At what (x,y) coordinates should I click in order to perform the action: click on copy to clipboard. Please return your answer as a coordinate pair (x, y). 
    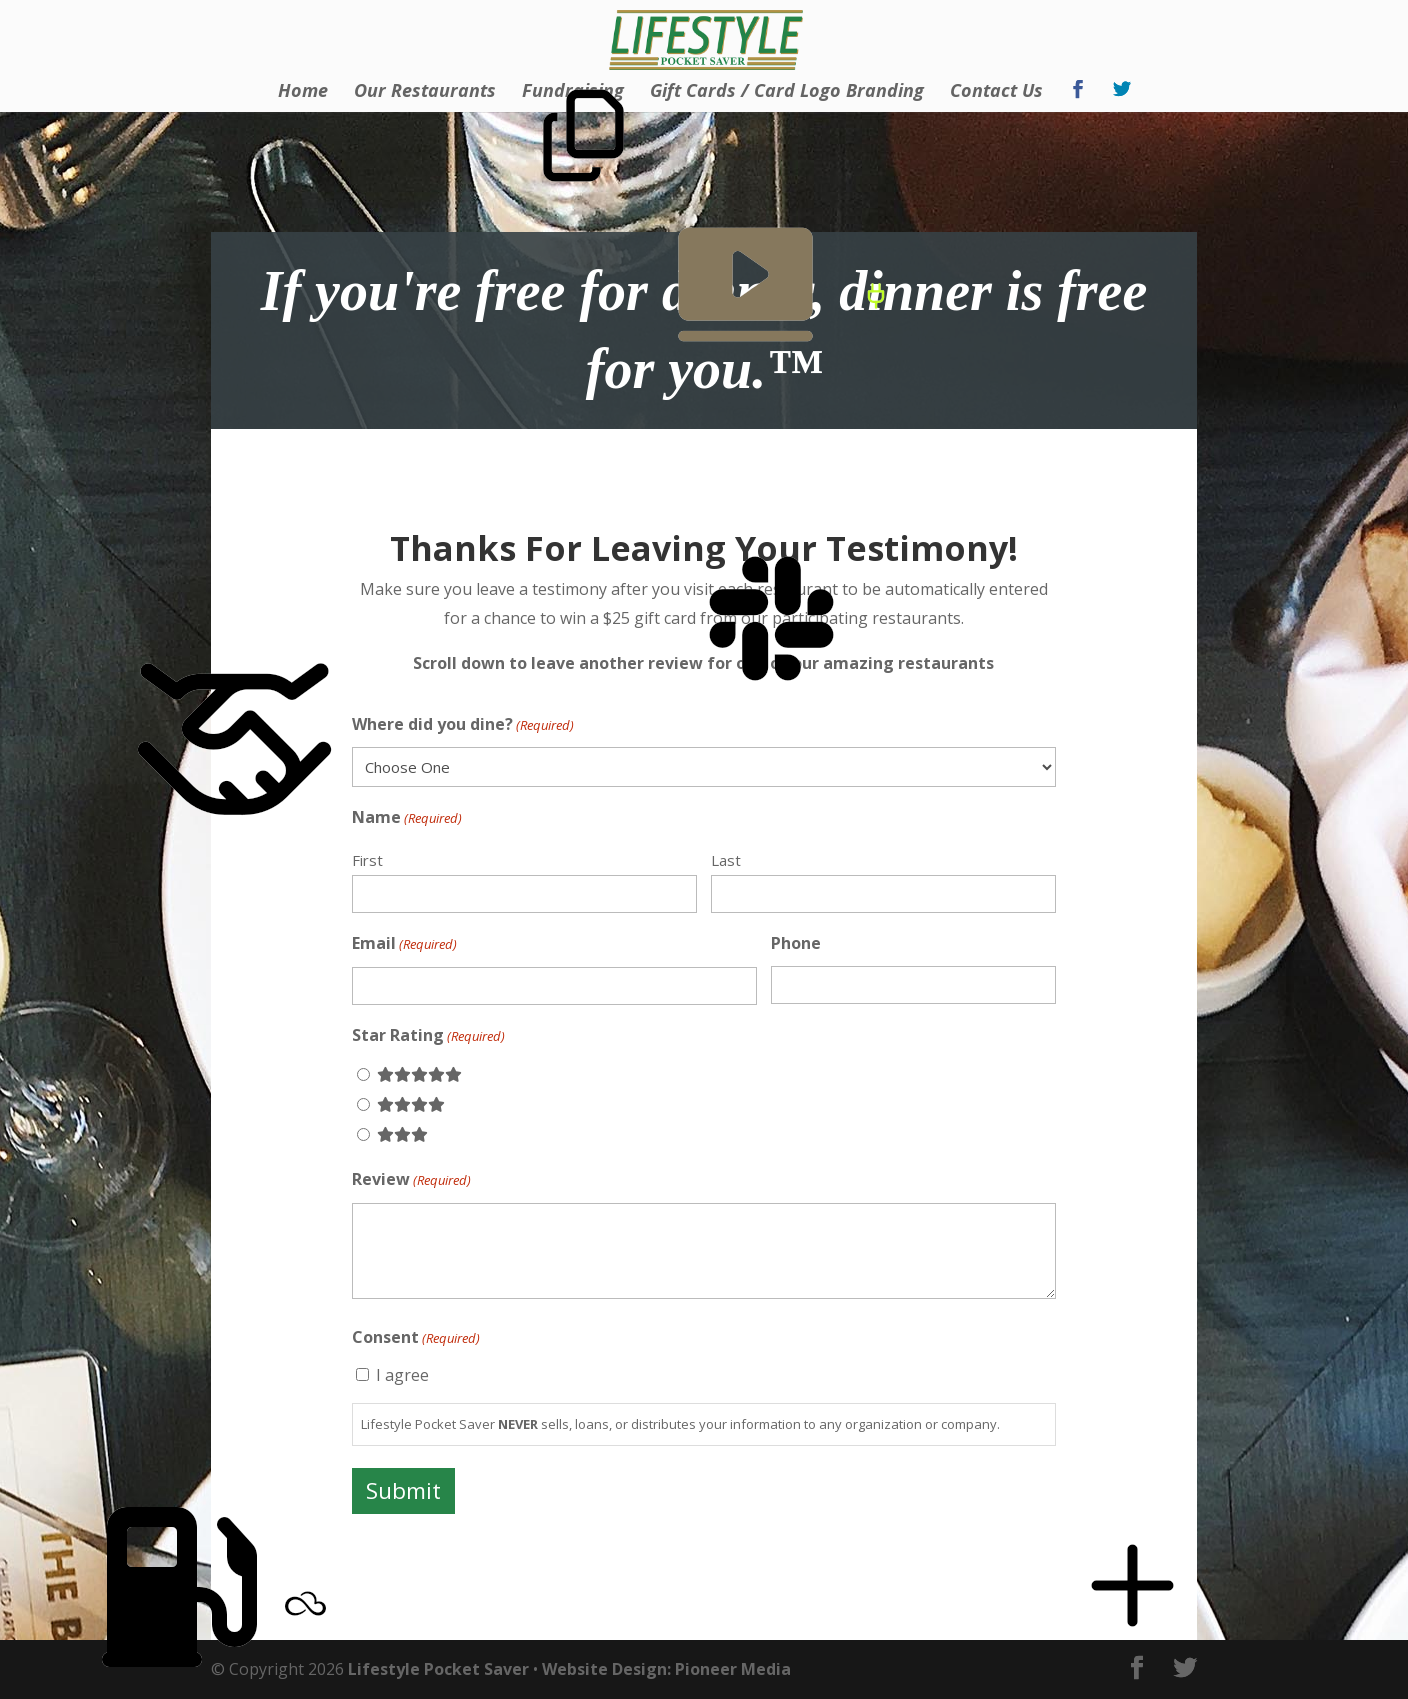
    Looking at the image, I should click on (583, 135).